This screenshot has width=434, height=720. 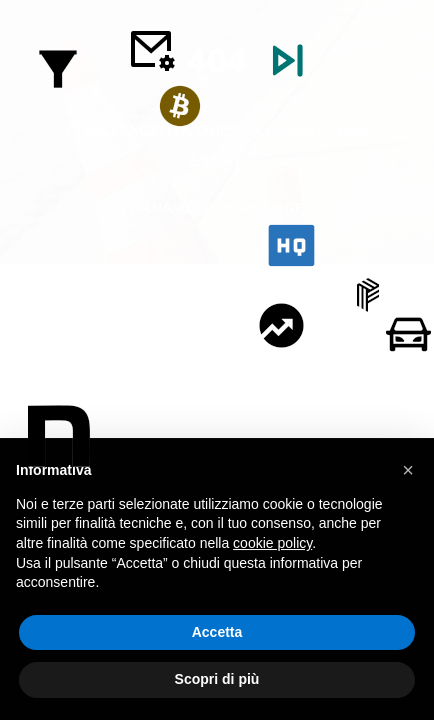 I want to click on access email settings, so click(x=151, y=49).